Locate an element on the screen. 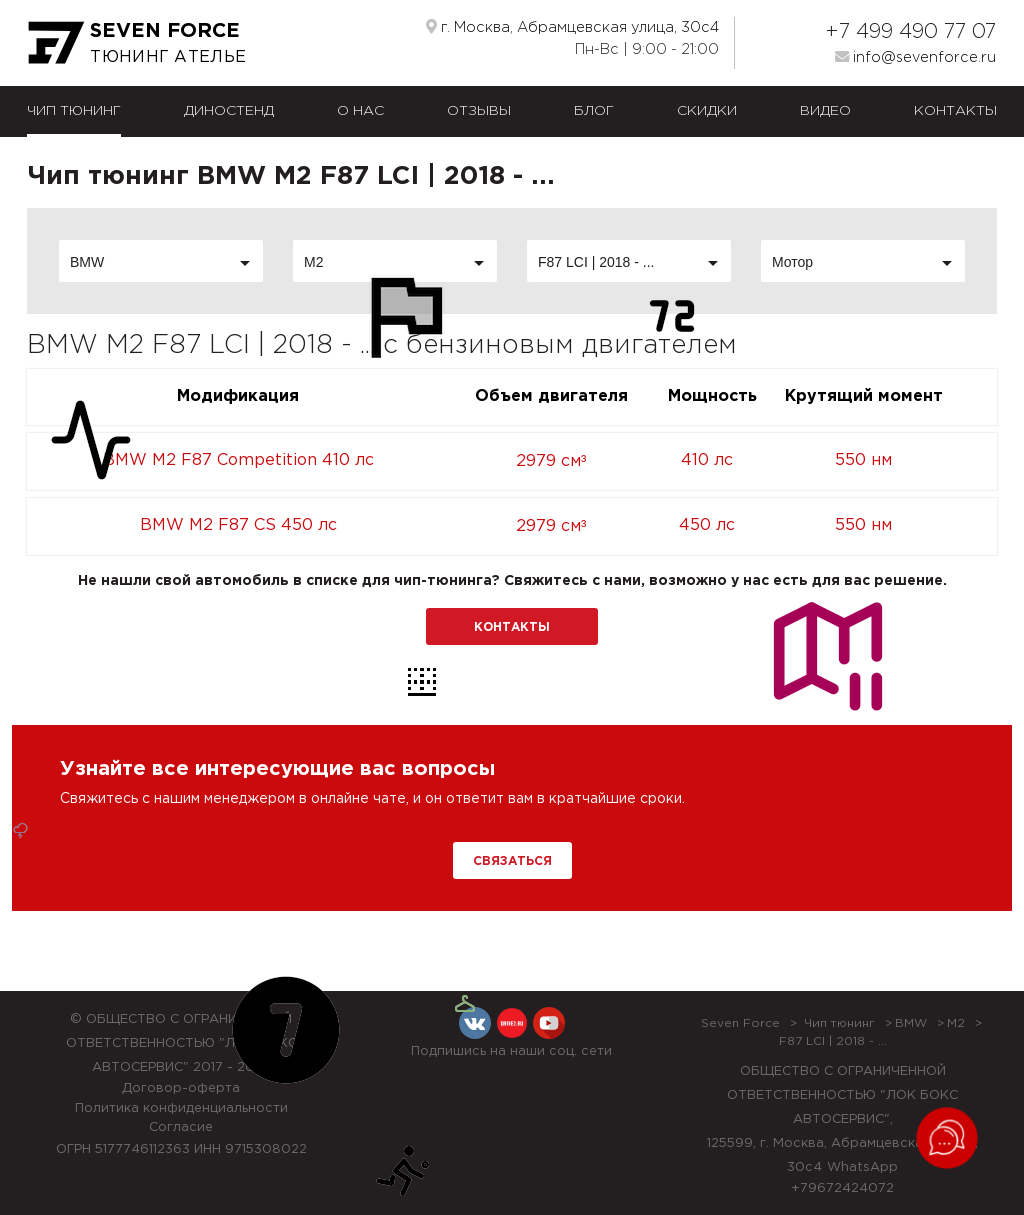  apply border to bottom edge of cell or table is located at coordinates (422, 682).